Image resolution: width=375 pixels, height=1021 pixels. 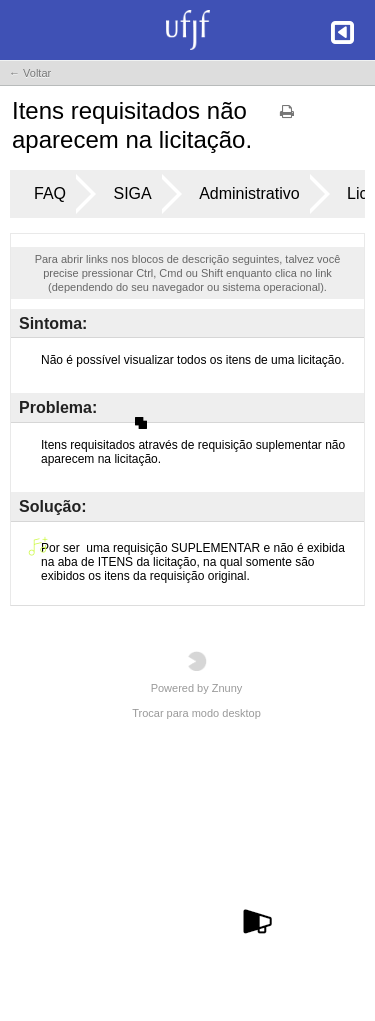 I want to click on add a new song to your library, so click(x=38, y=546).